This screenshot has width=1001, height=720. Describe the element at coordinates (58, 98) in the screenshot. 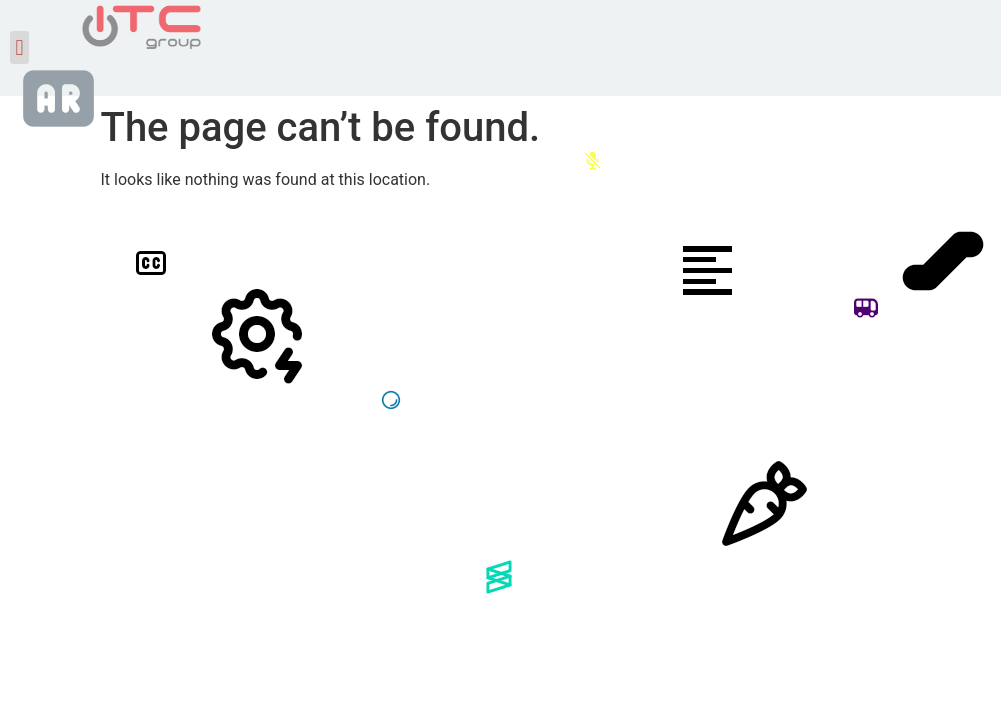

I see `indicates augmented reality feature available` at that location.